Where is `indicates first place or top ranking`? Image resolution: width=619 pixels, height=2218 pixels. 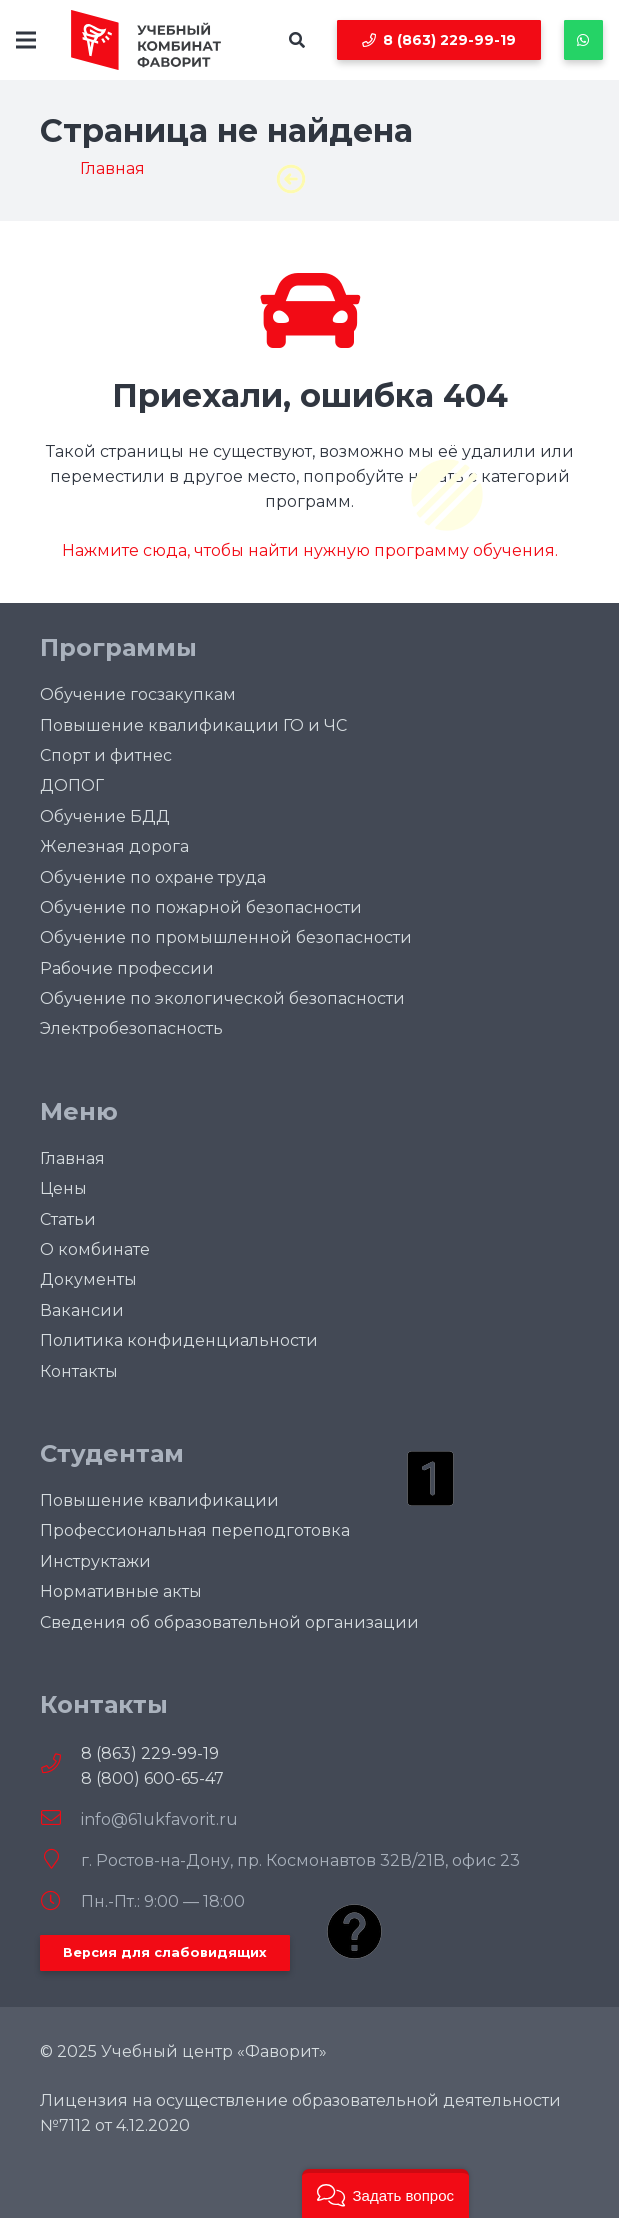
indicates first place or top ranking is located at coordinates (430, 1478).